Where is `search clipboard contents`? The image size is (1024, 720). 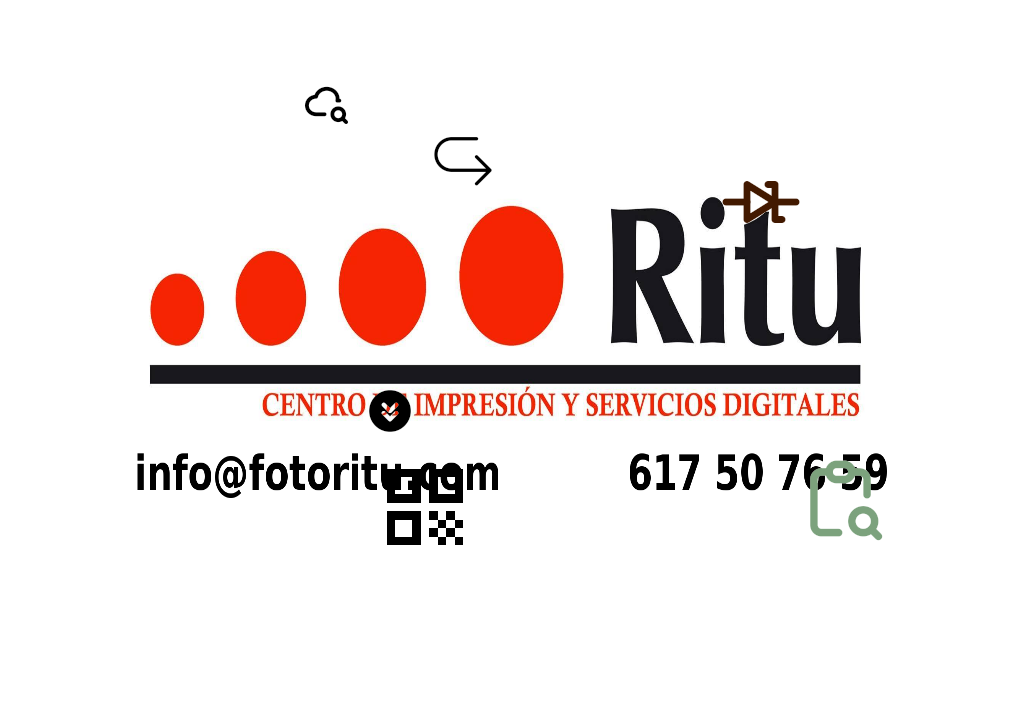 search clipboard contents is located at coordinates (840, 498).